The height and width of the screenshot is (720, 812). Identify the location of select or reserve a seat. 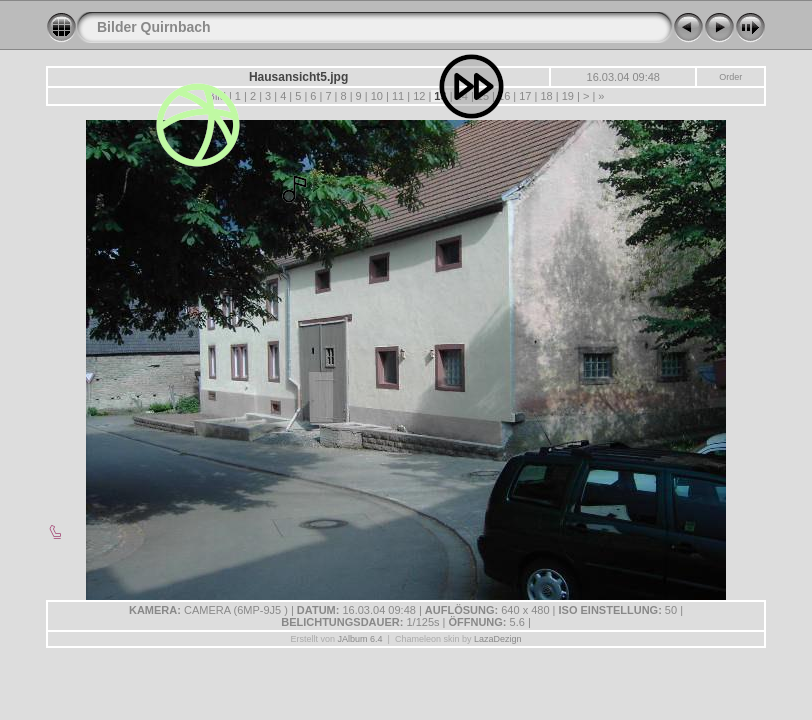
(55, 532).